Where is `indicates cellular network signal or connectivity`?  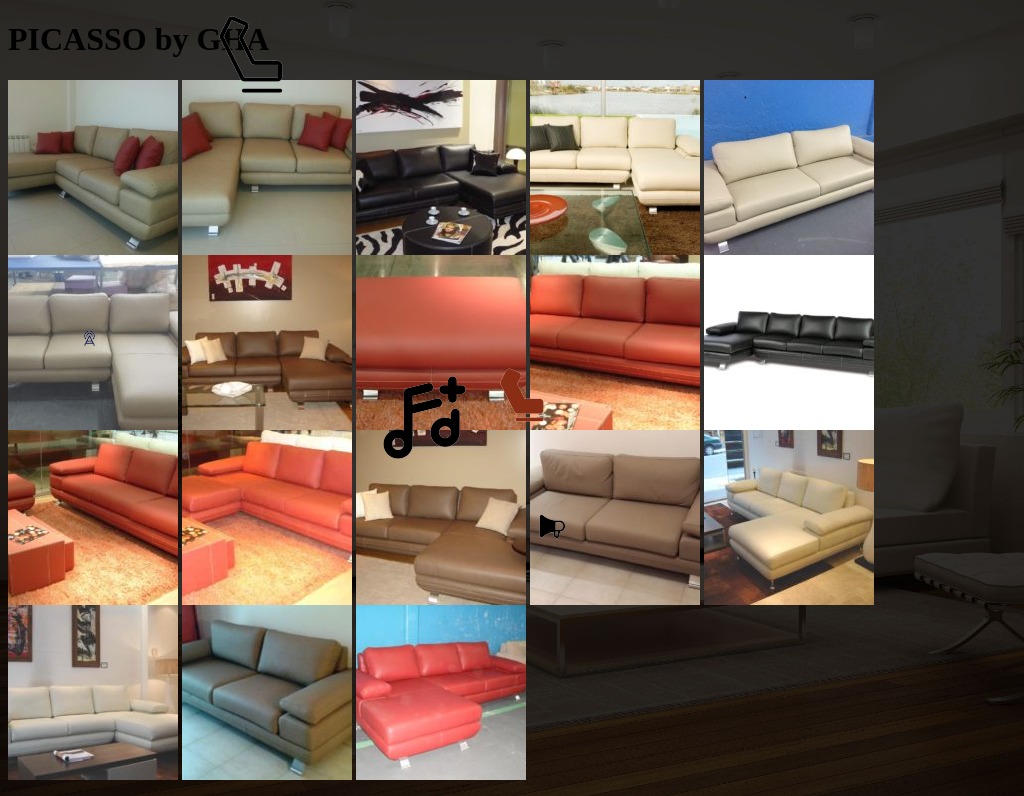 indicates cellular network signal or connectivity is located at coordinates (89, 338).